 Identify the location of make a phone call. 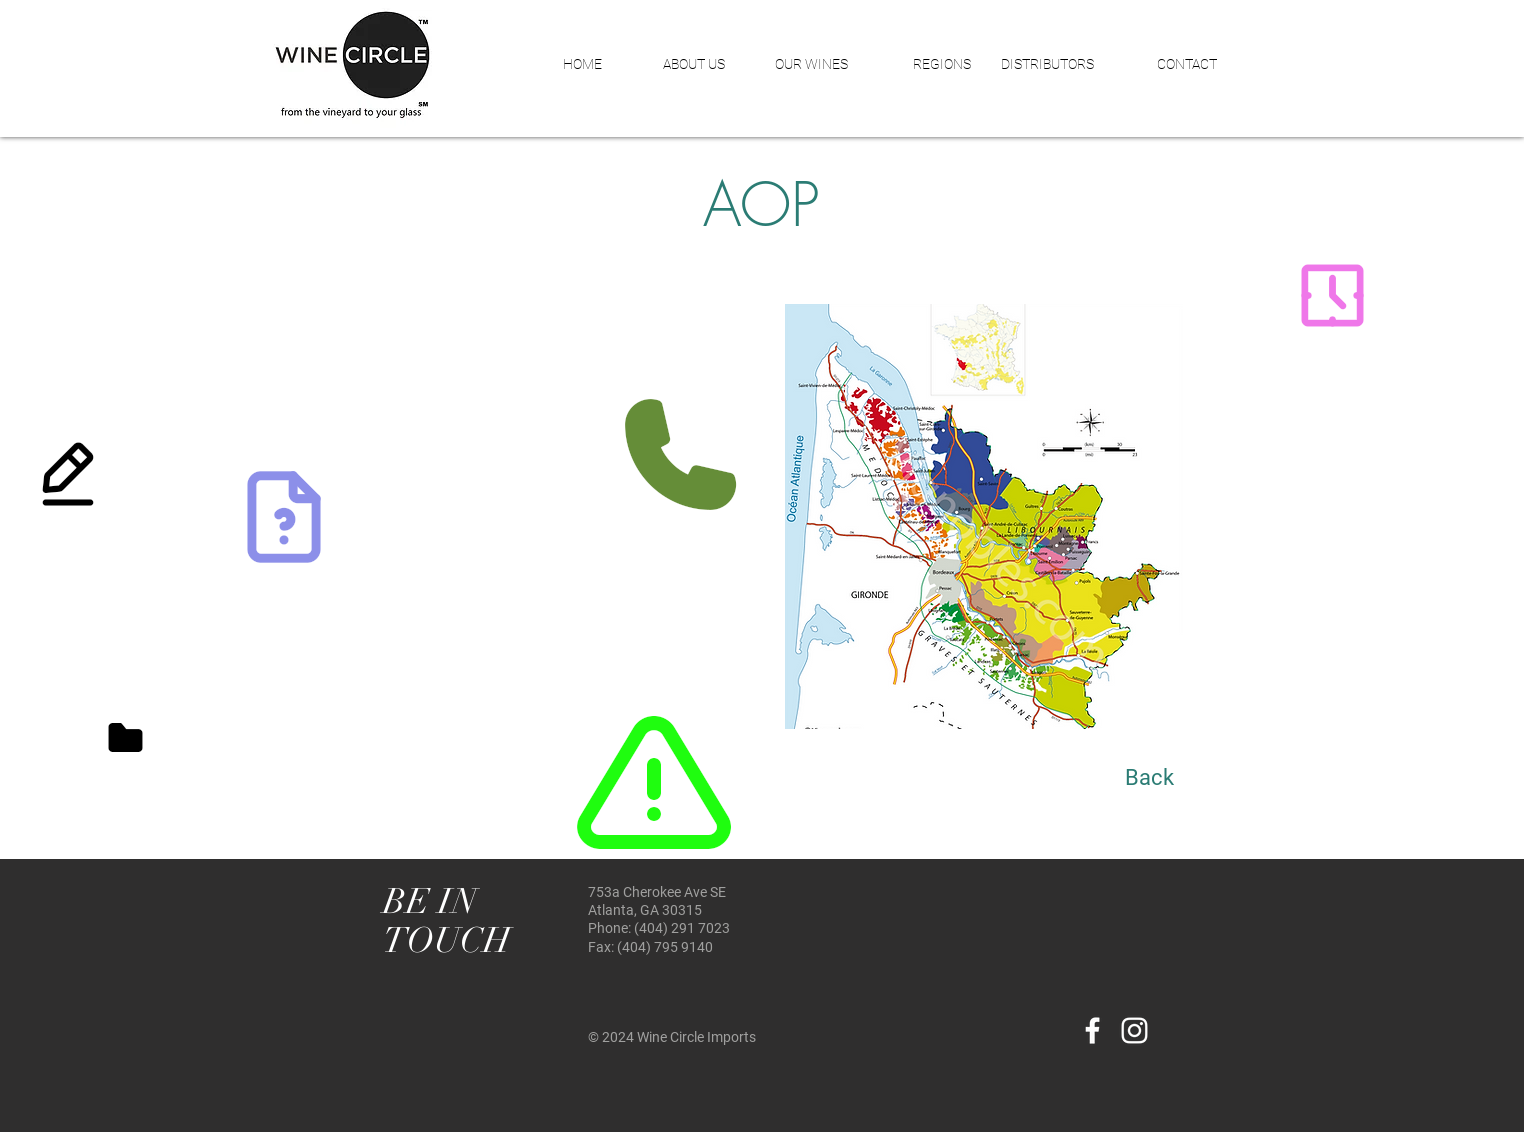
(680, 454).